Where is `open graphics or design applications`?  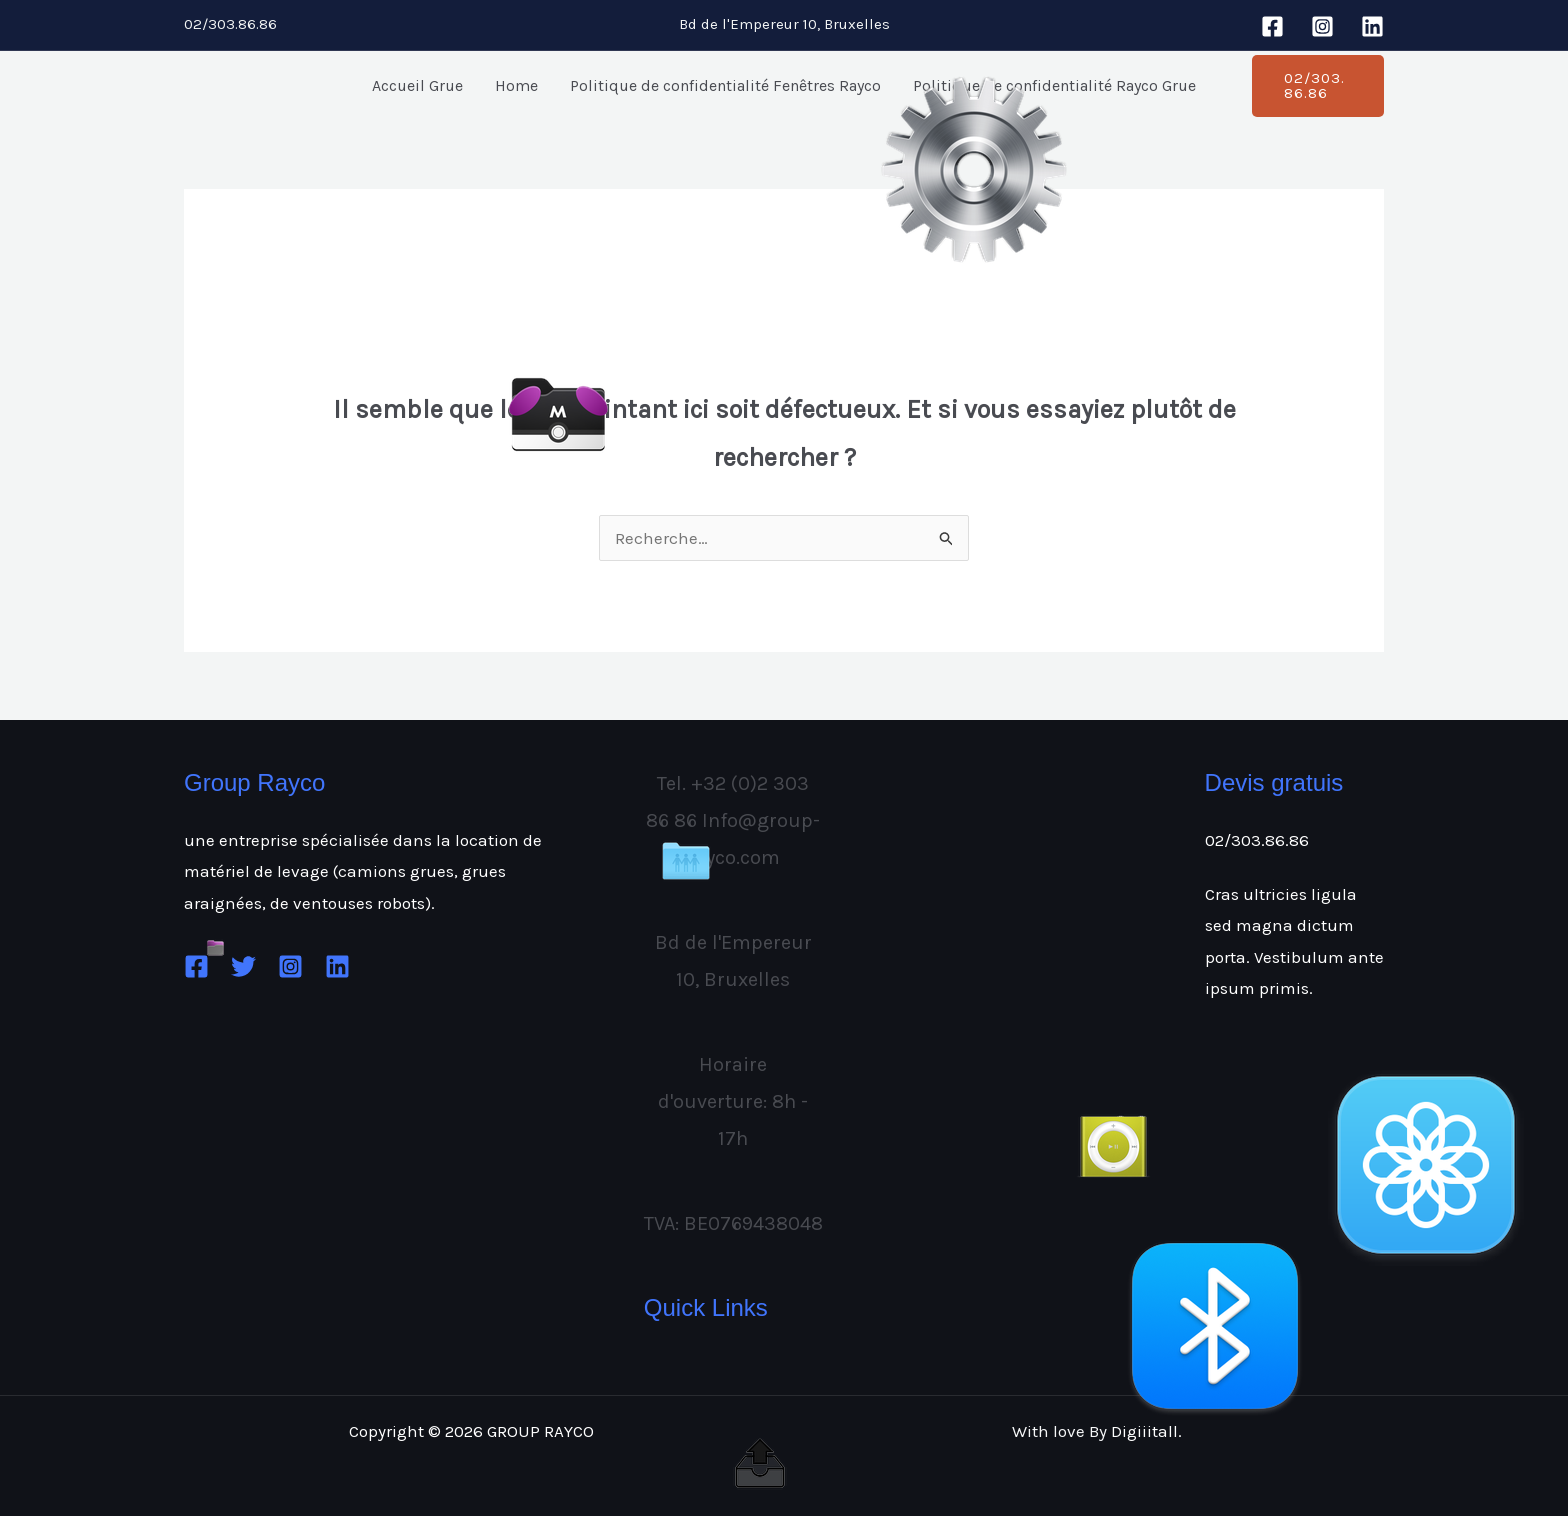
open graphics or design applications is located at coordinates (1426, 1165).